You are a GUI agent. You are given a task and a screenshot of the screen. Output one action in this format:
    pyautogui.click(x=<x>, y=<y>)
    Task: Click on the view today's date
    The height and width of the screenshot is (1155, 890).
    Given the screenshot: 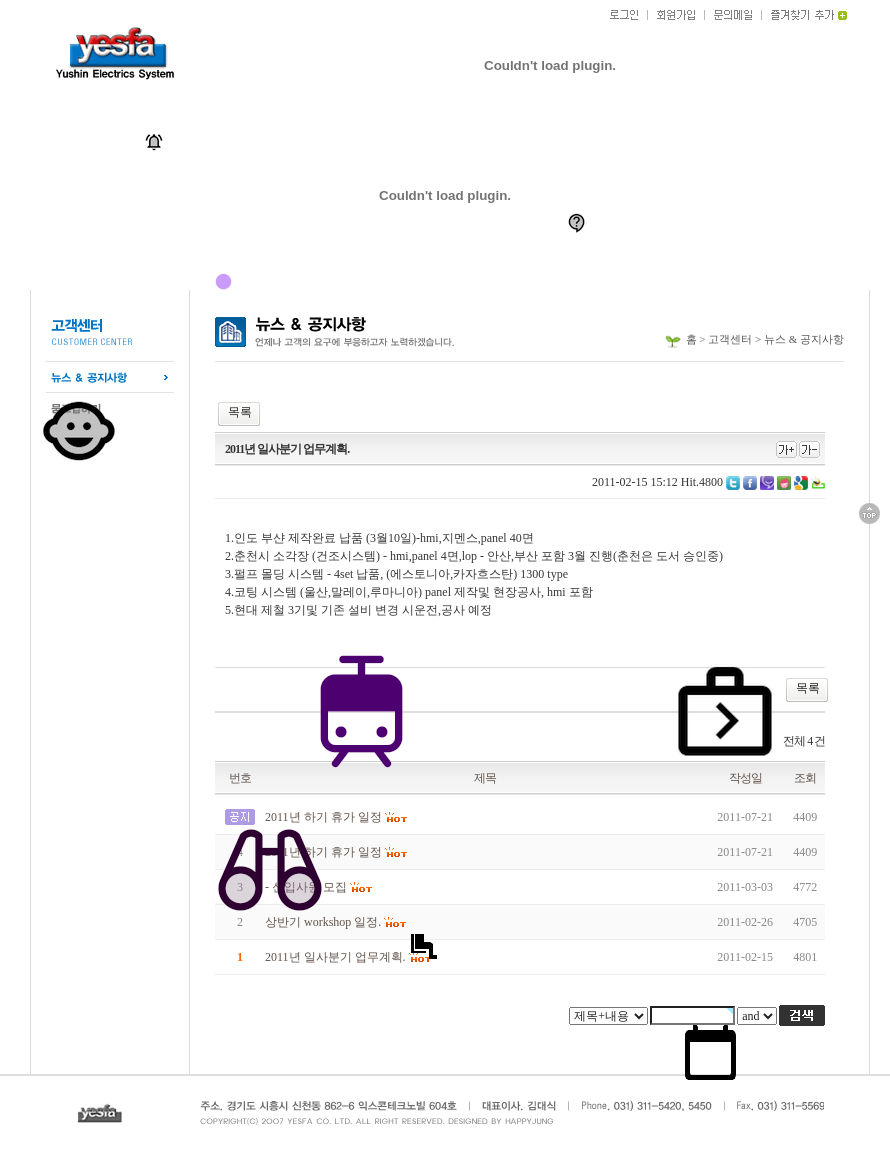 What is the action you would take?
    pyautogui.click(x=710, y=1052)
    